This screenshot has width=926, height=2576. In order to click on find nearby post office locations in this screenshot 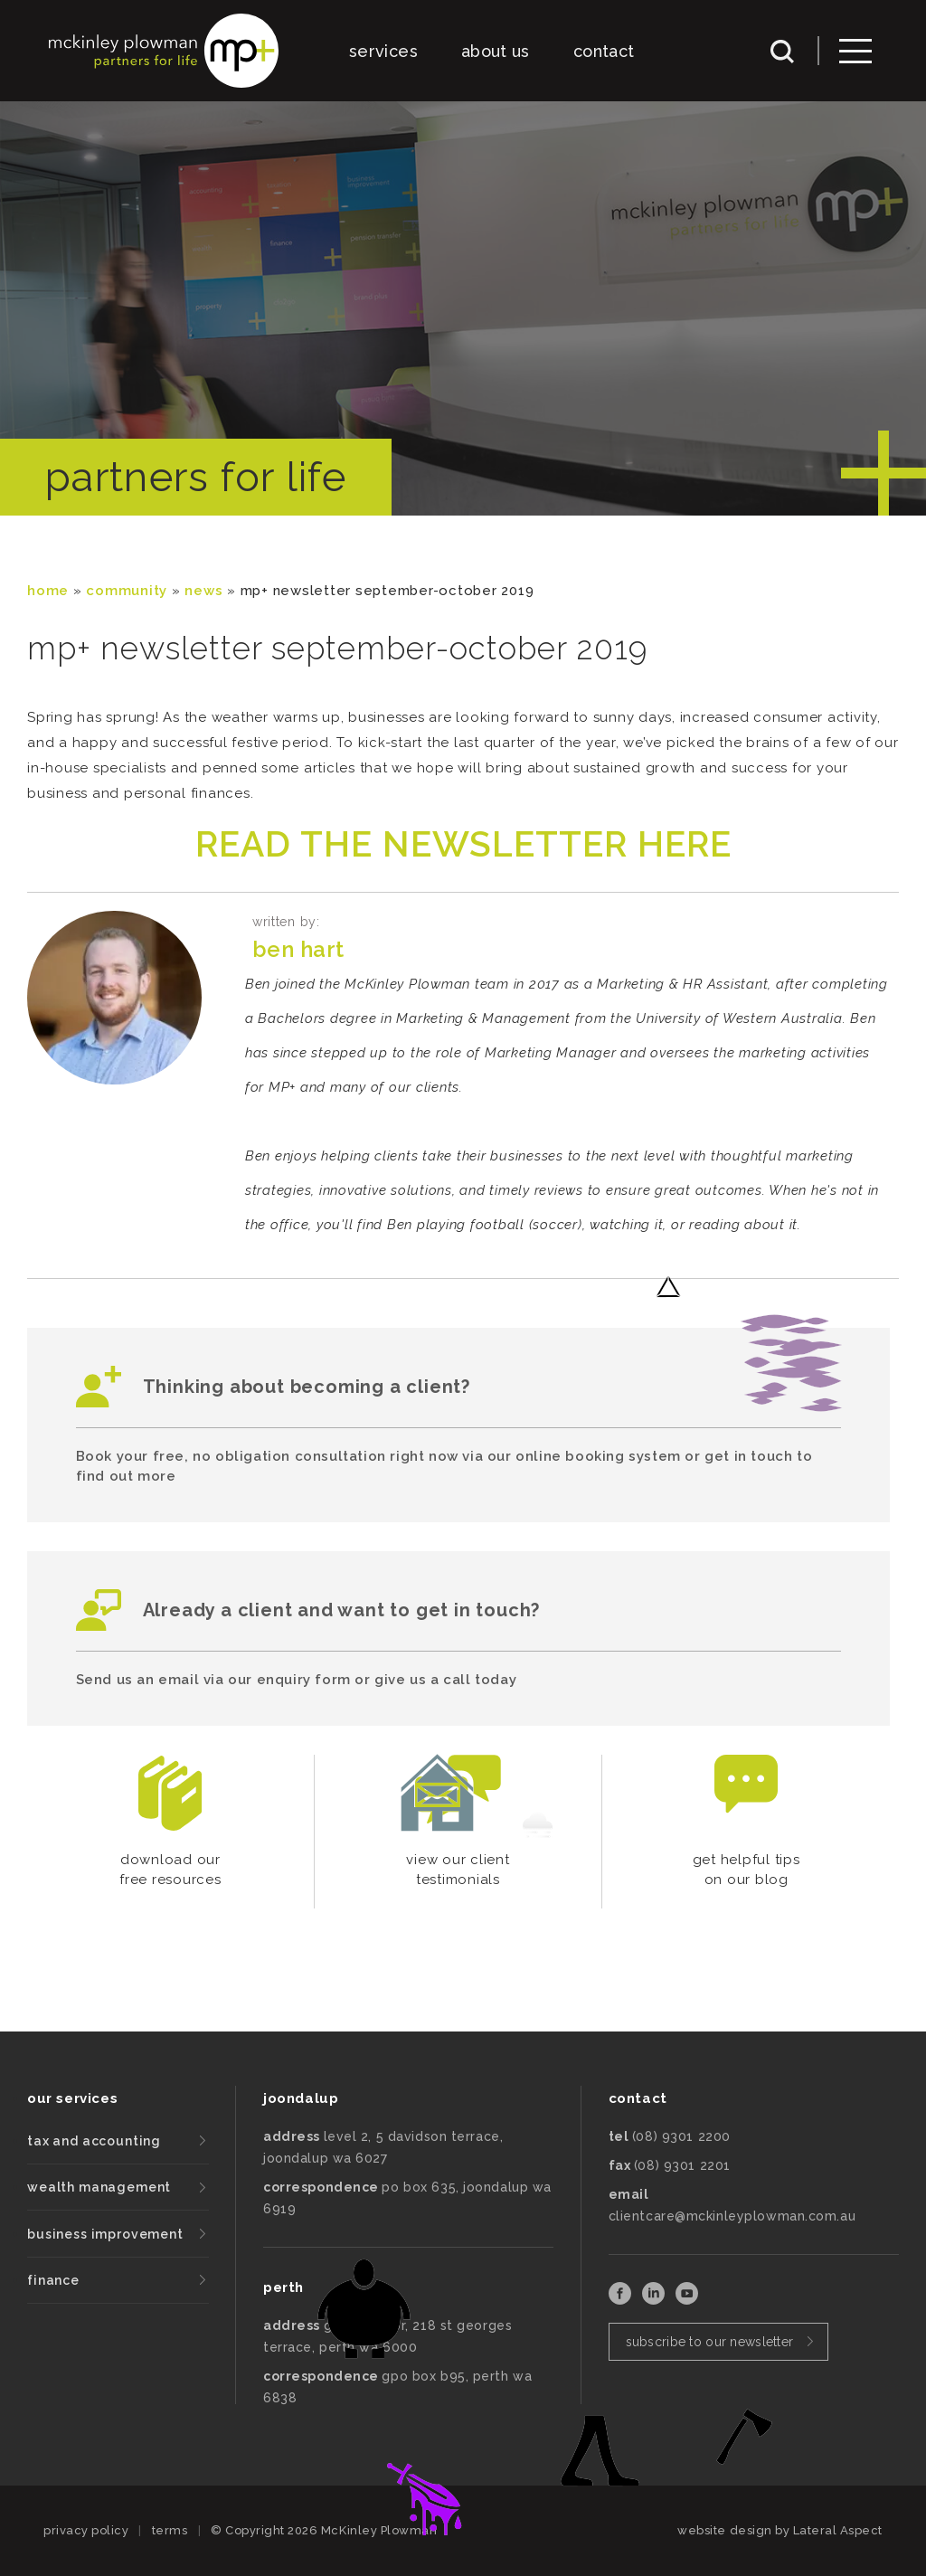, I will do `click(437, 1792)`.